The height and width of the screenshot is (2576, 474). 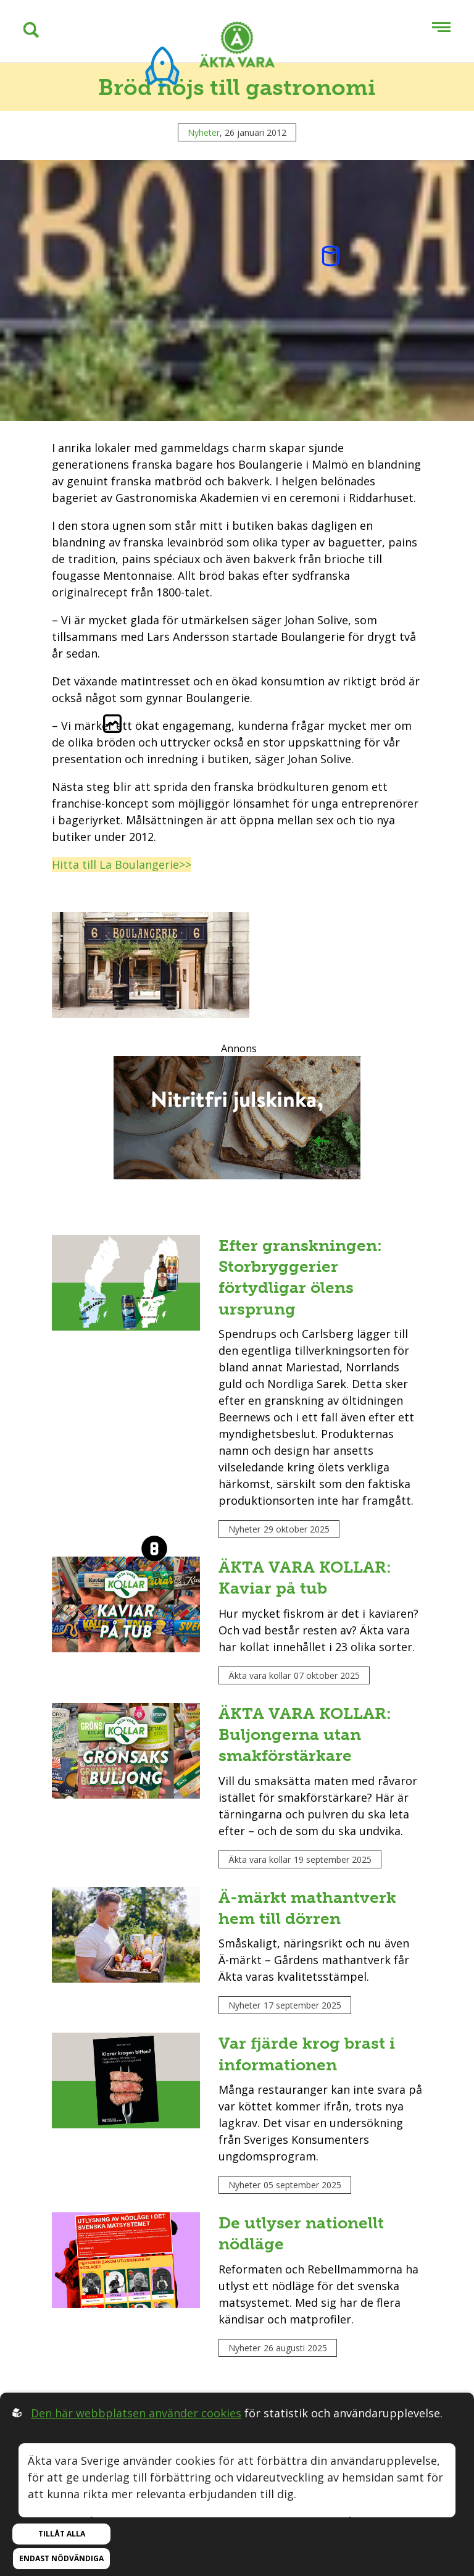 What do you see at coordinates (112, 724) in the screenshot?
I see `view analytics or statistics` at bounding box center [112, 724].